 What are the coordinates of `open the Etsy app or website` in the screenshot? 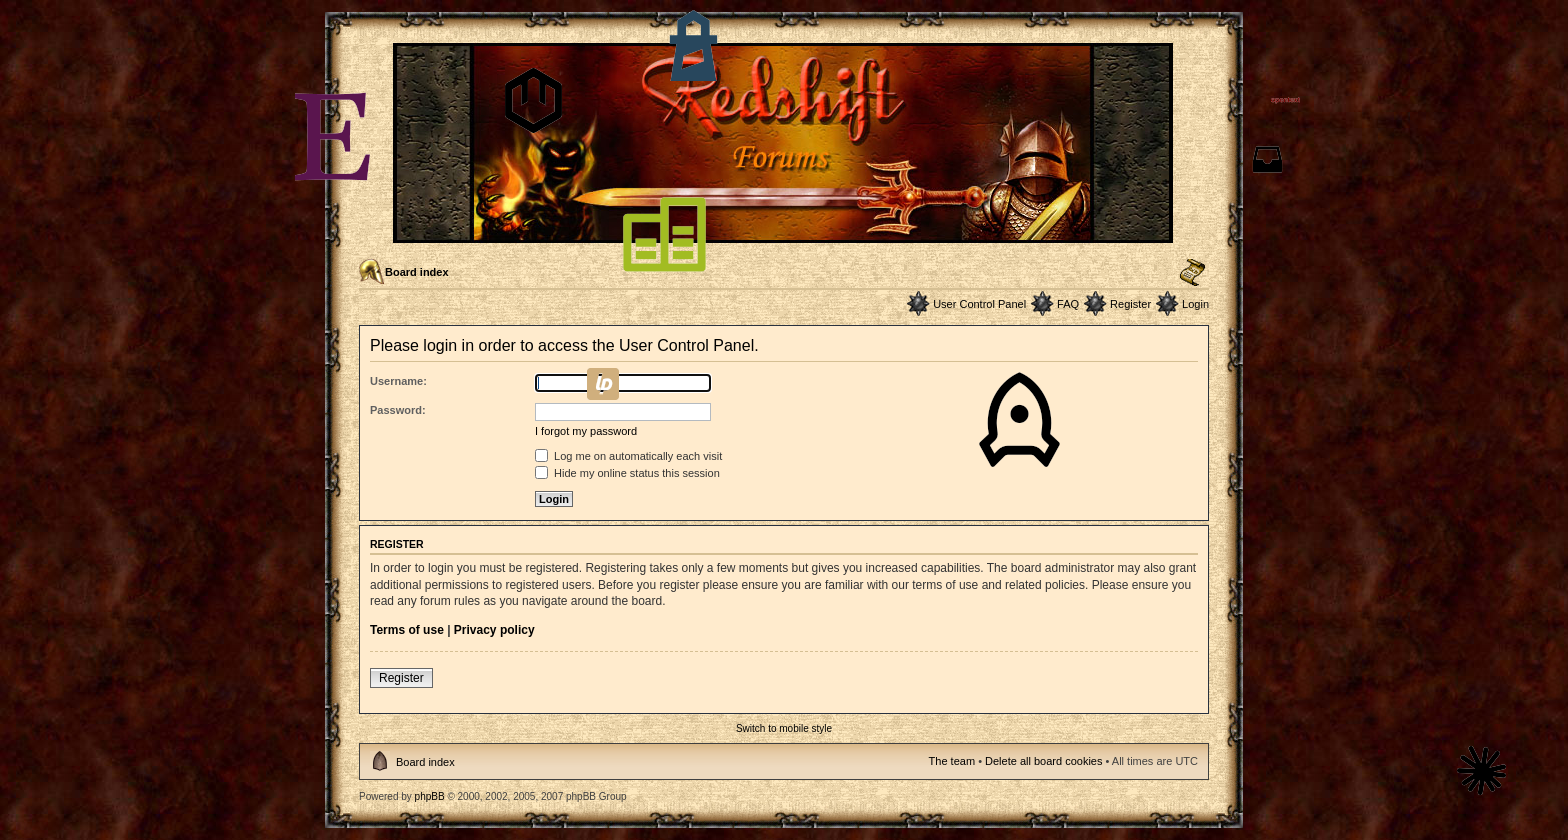 It's located at (332, 136).